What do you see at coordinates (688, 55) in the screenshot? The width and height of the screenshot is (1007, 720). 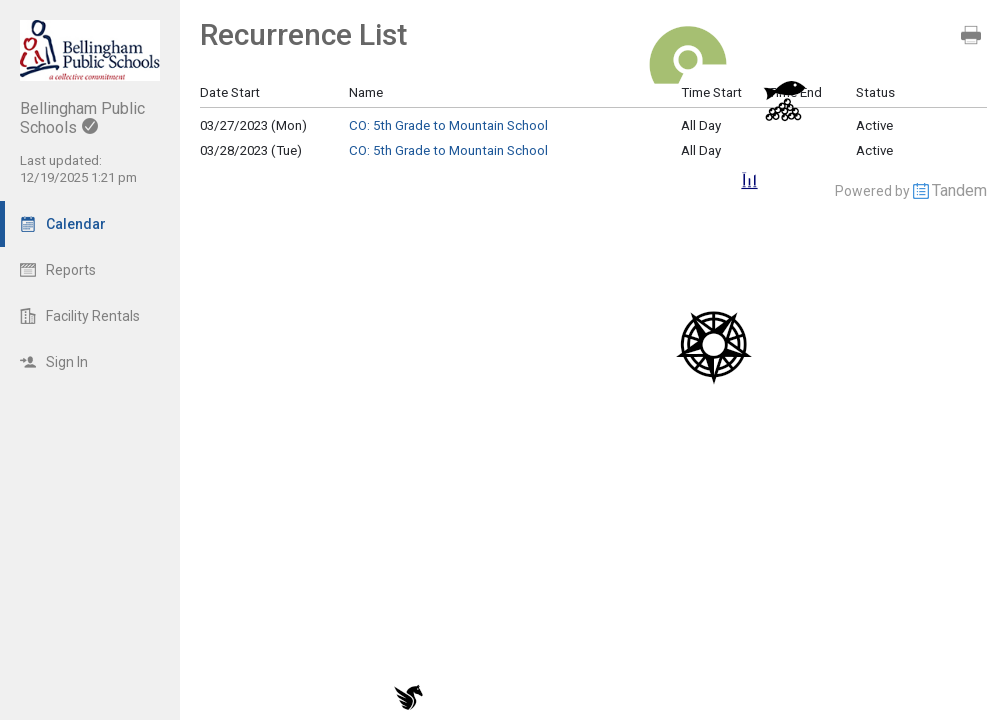 I see `access player armor or equipment settings` at bounding box center [688, 55].